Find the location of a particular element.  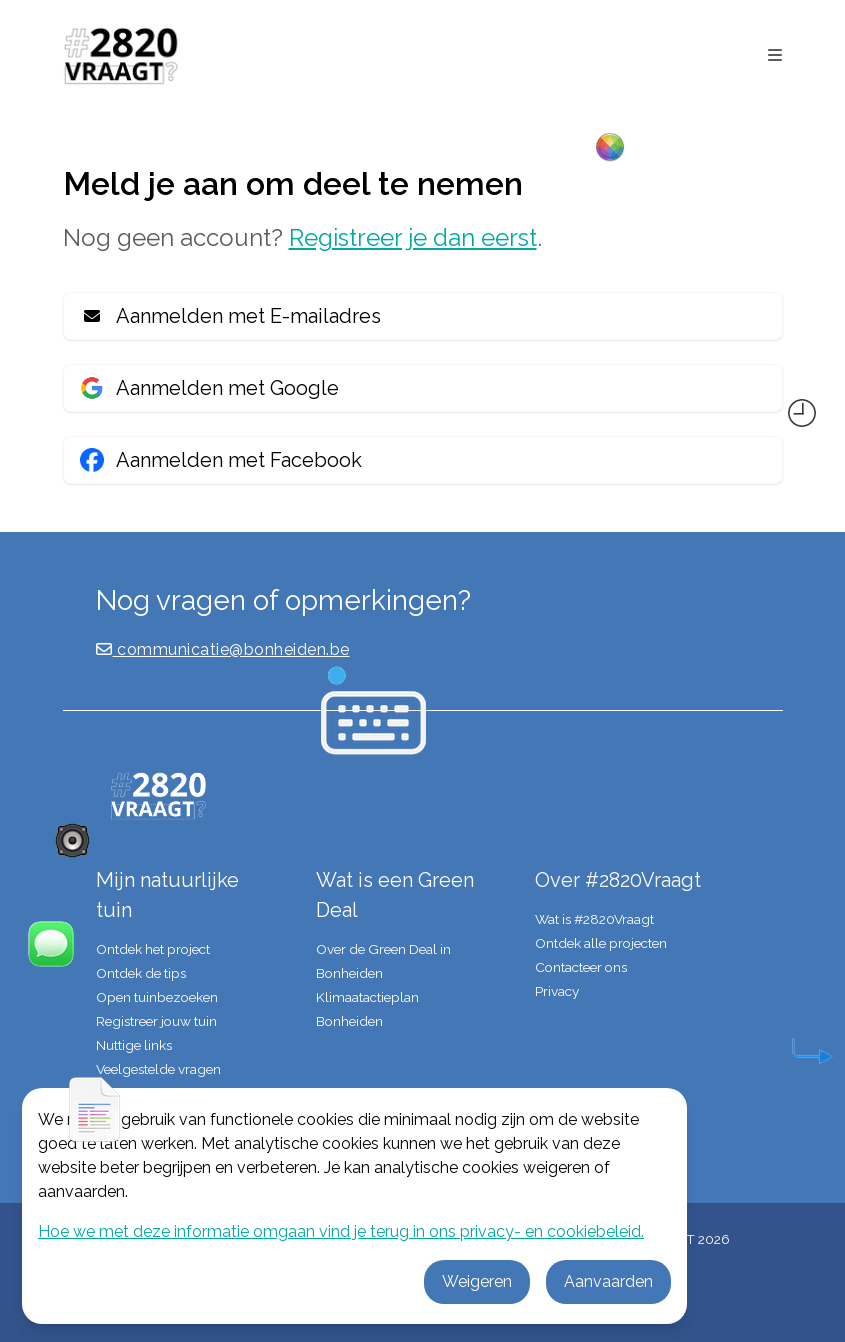

forward an email message is located at coordinates (813, 1051).